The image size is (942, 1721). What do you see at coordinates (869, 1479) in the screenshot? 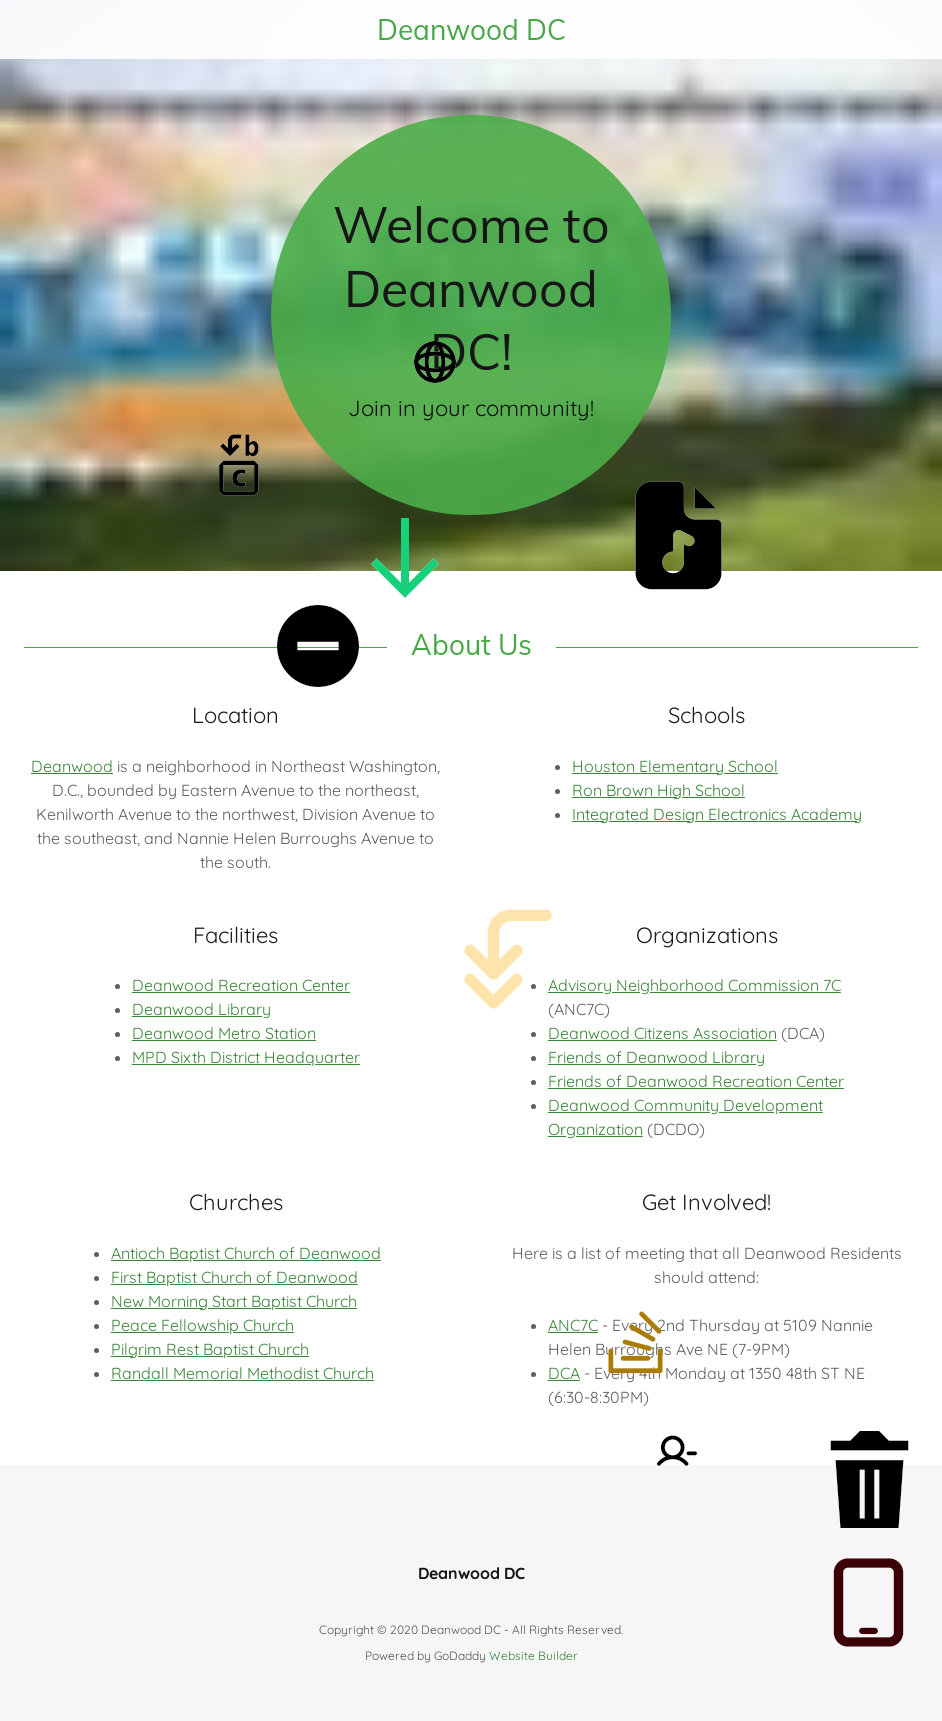
I see `delete selected item` at bounding box center [869, 1479].